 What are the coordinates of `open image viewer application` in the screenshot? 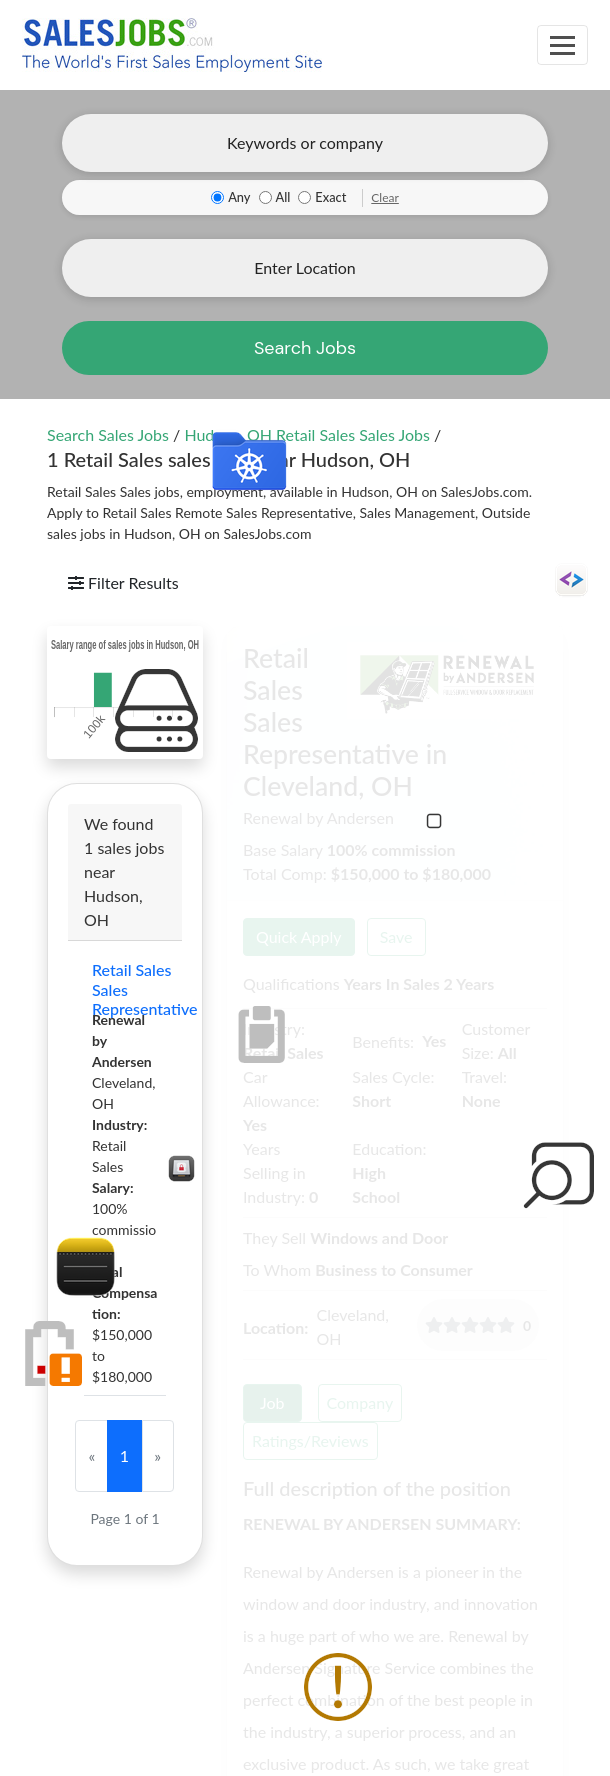 It's located at (558, 1173).